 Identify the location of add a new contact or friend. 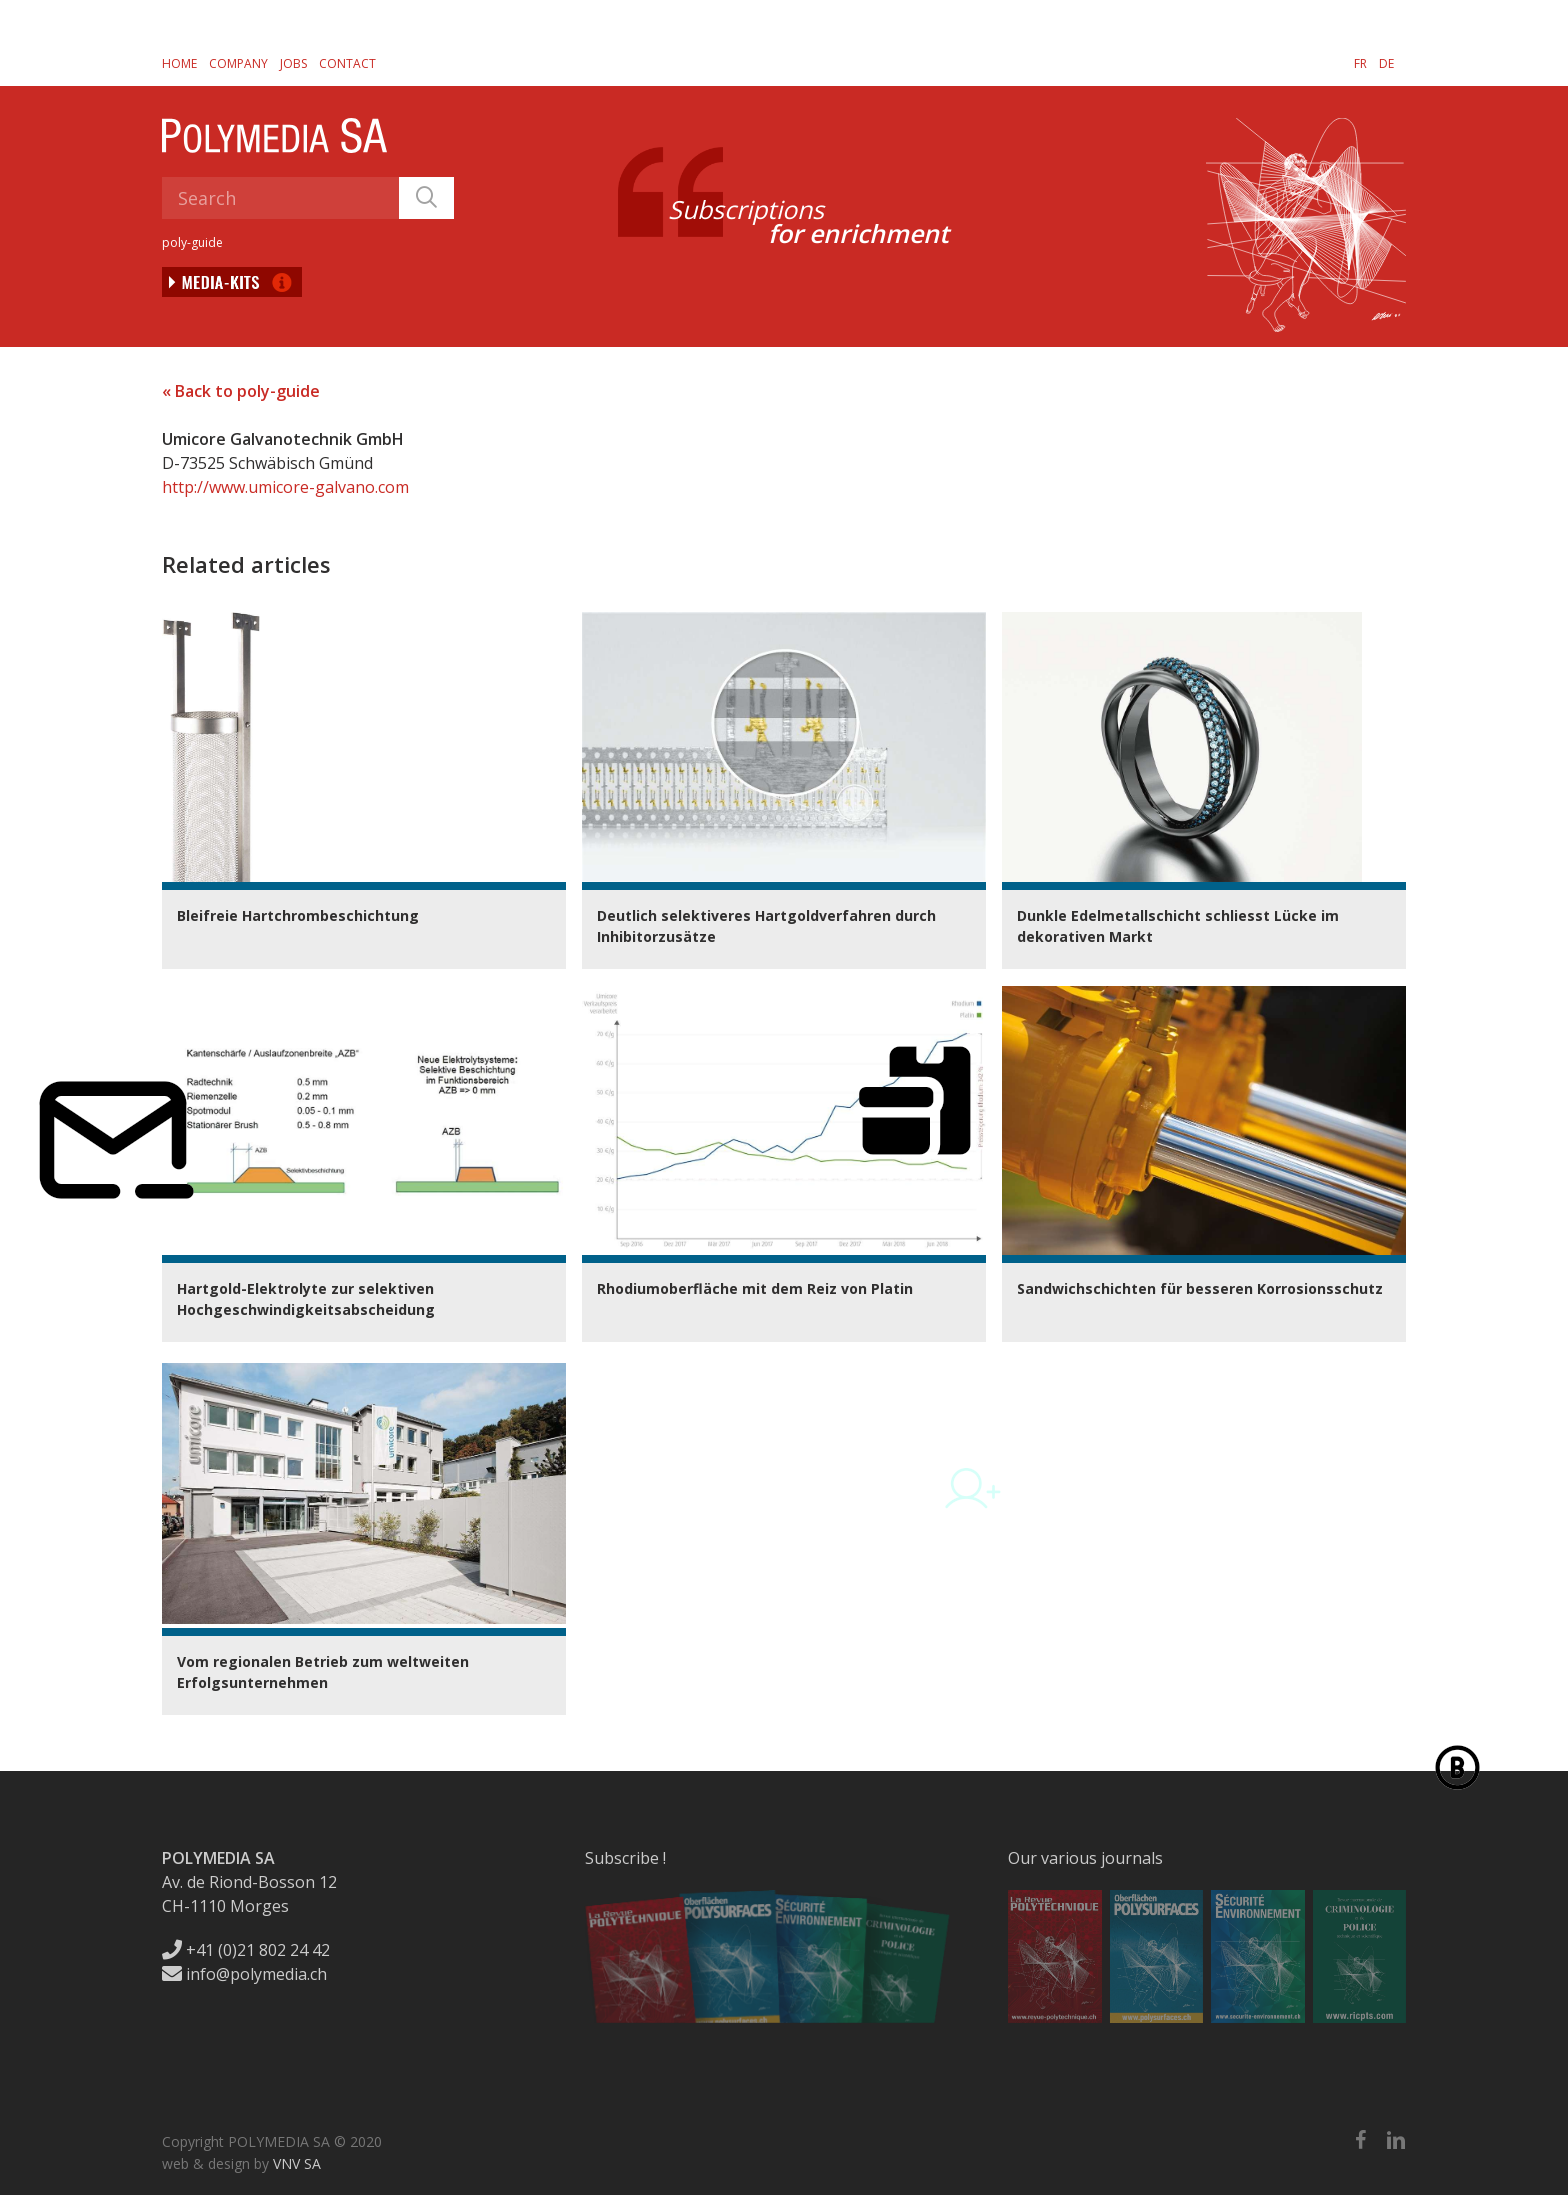
(971, 1490).